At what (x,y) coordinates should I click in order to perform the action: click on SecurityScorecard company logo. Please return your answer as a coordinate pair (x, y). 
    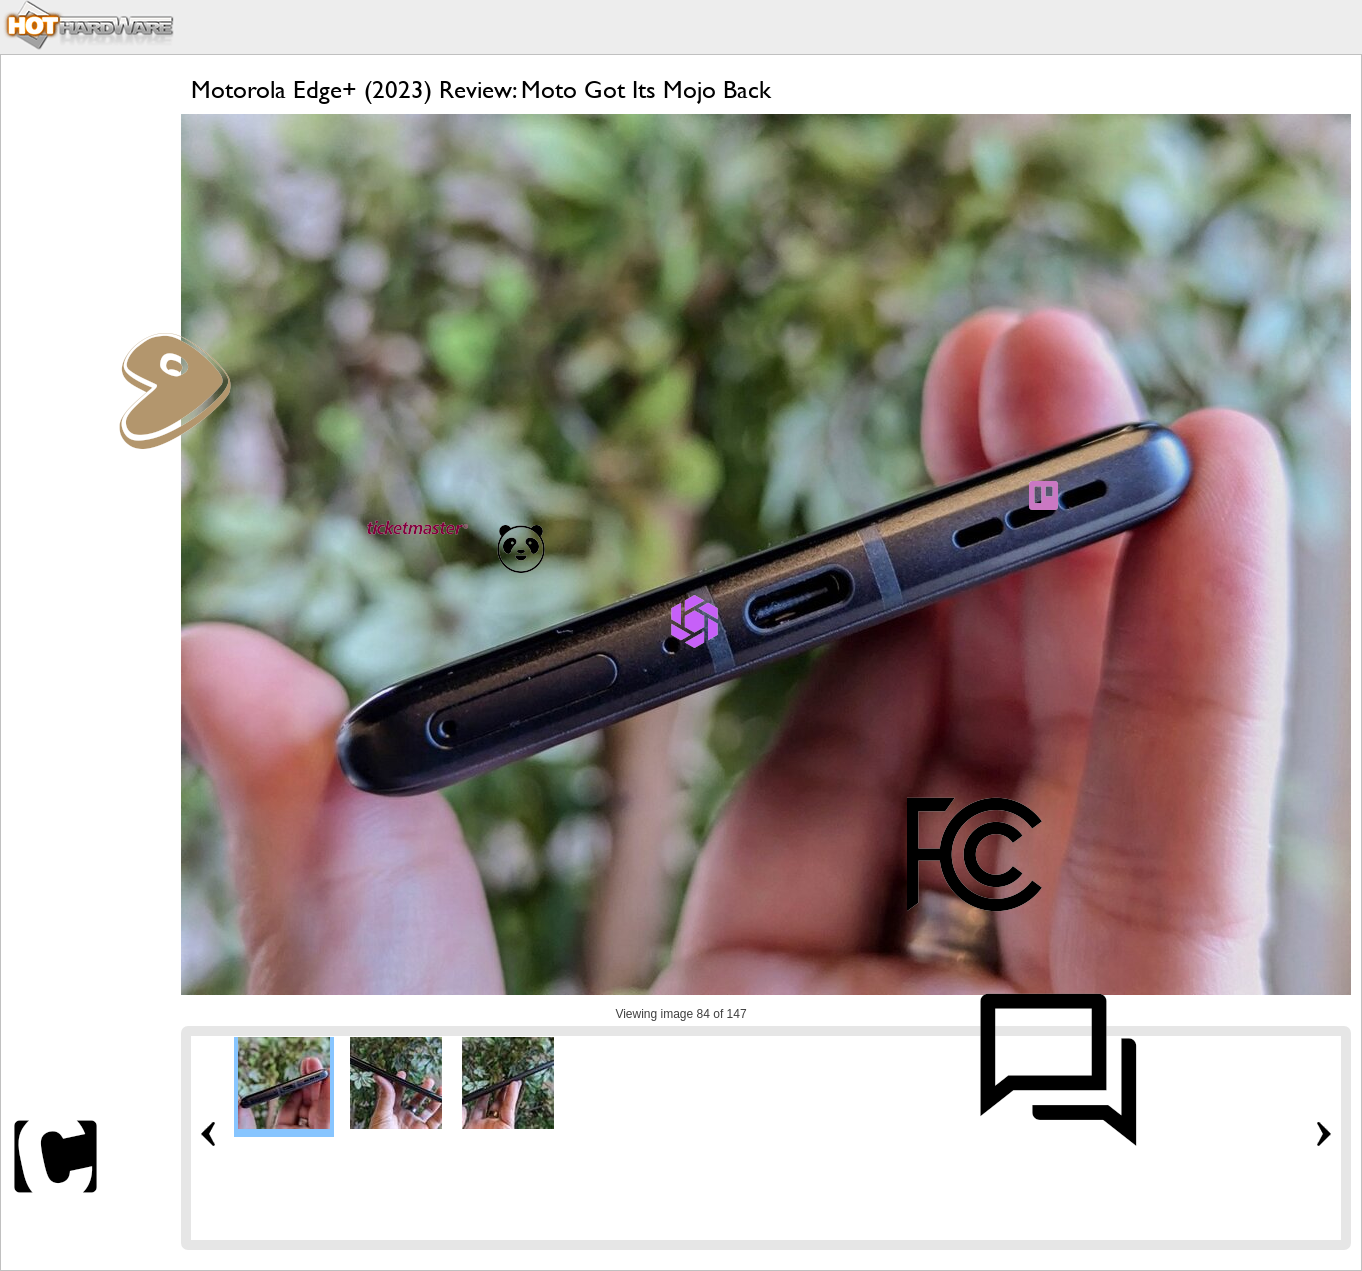
    Looking at the image, I should click on (694, 621).